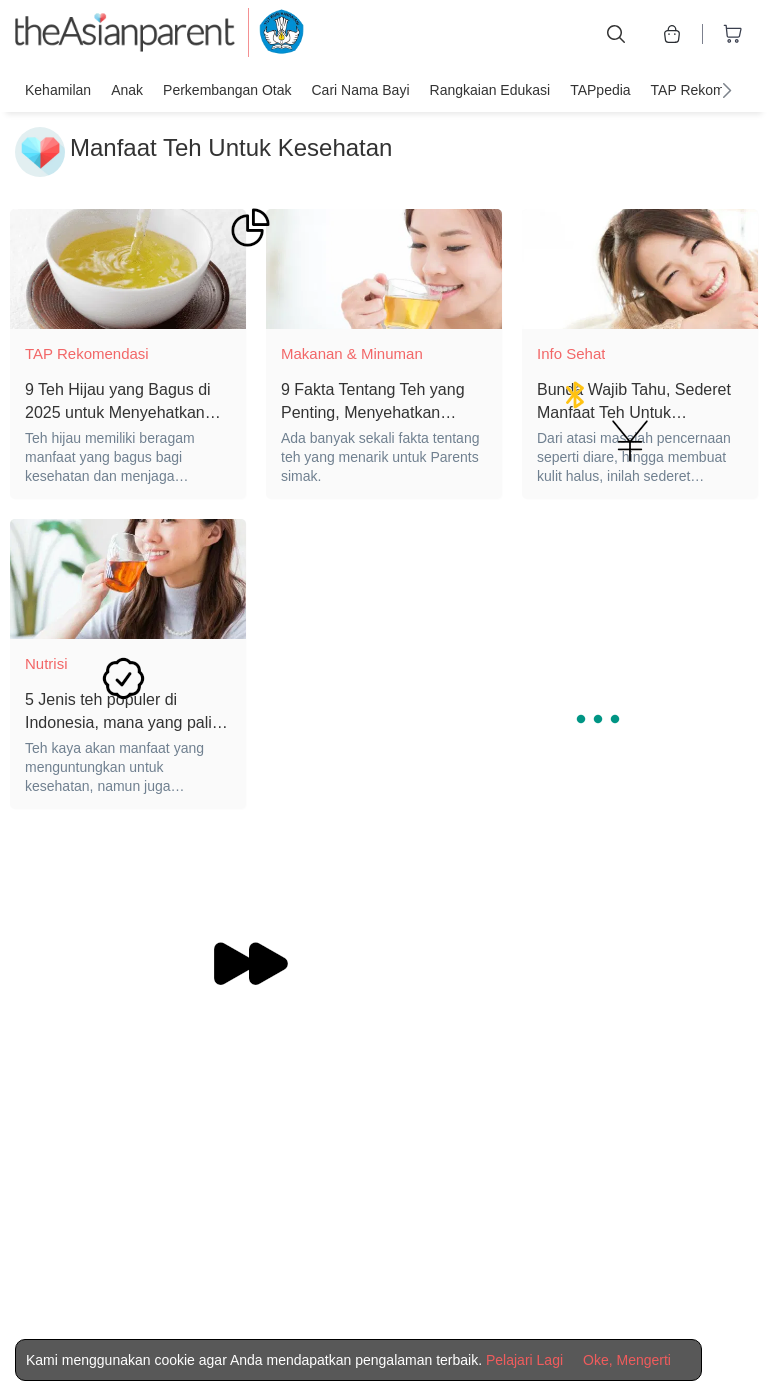  I want to click on verified account or user badge, so click(123, 678).